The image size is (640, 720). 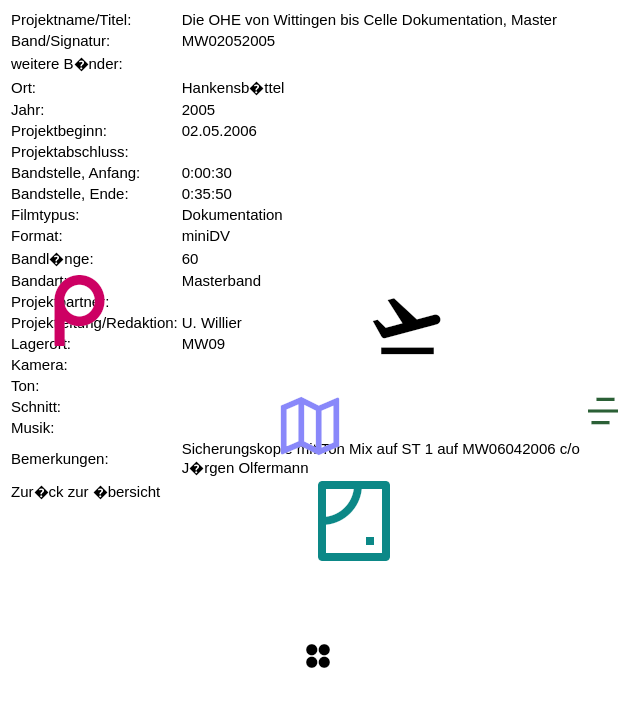 What do you see at coordinates (407, 324) in the screenshot?
I see `view departing flights` at bounding box center [407, 324].